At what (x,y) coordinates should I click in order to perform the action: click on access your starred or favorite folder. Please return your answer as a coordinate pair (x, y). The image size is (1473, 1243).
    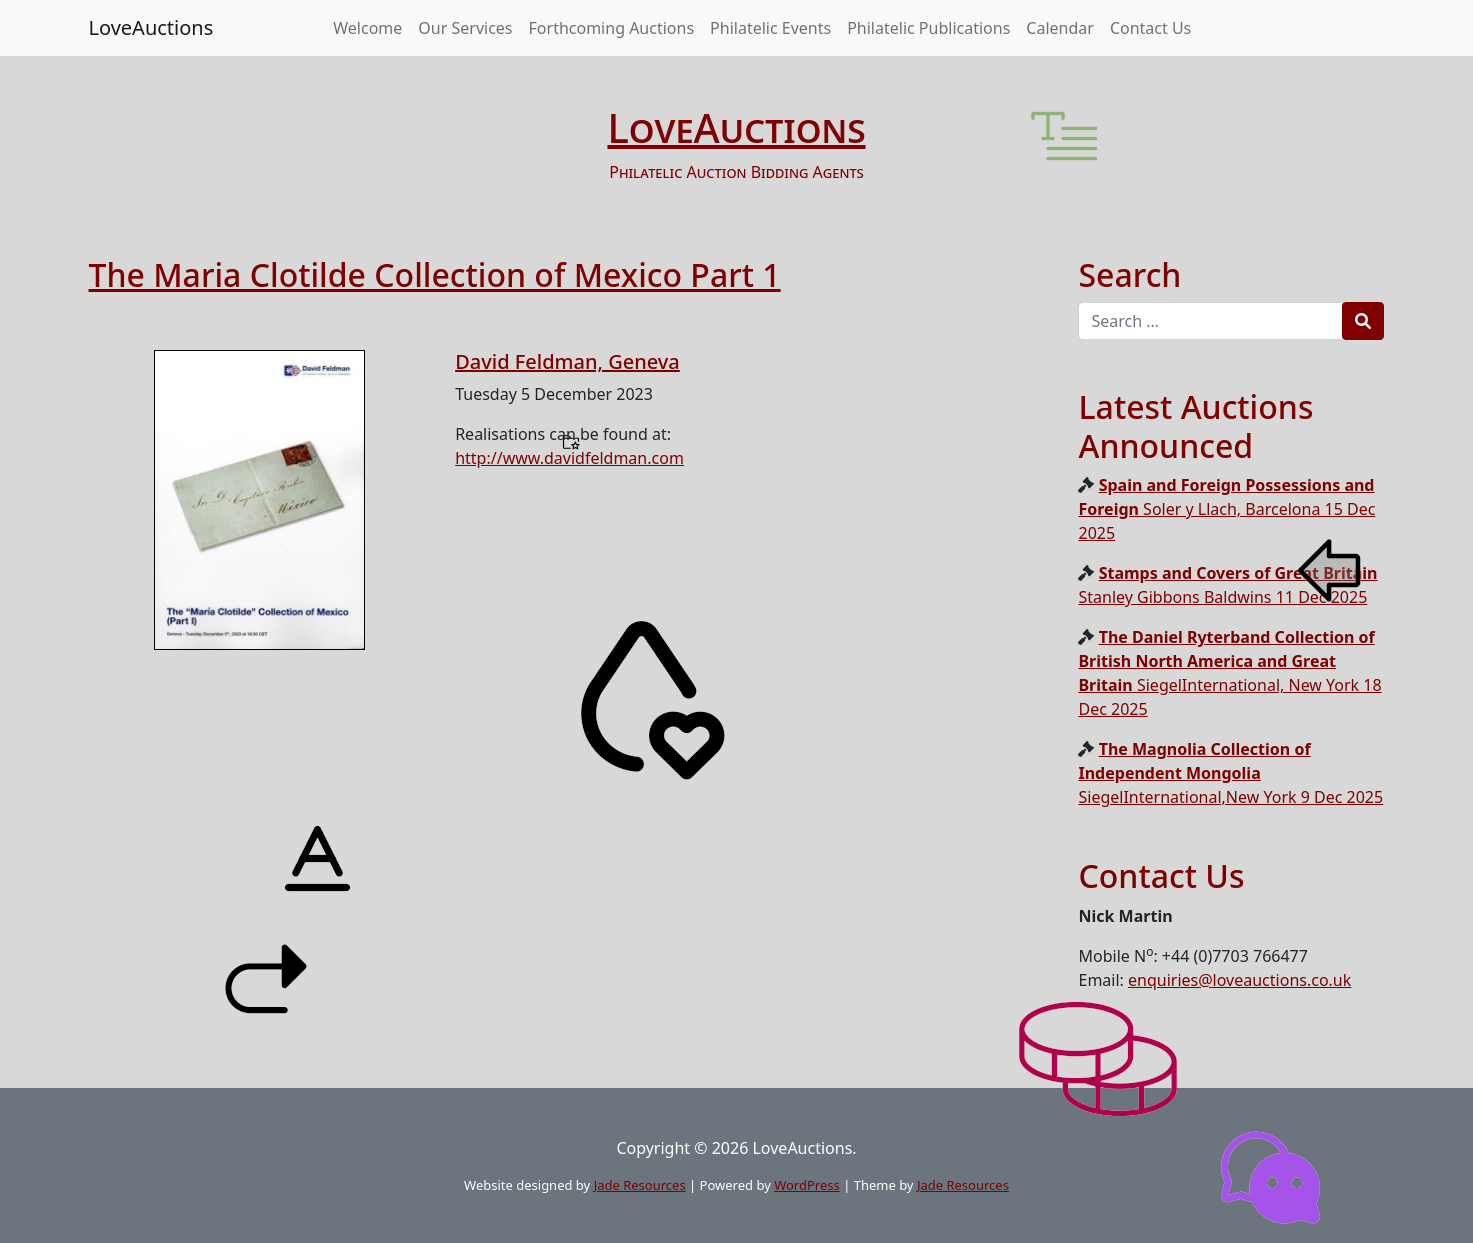
    Looking at the image, I should click on (571, 442).